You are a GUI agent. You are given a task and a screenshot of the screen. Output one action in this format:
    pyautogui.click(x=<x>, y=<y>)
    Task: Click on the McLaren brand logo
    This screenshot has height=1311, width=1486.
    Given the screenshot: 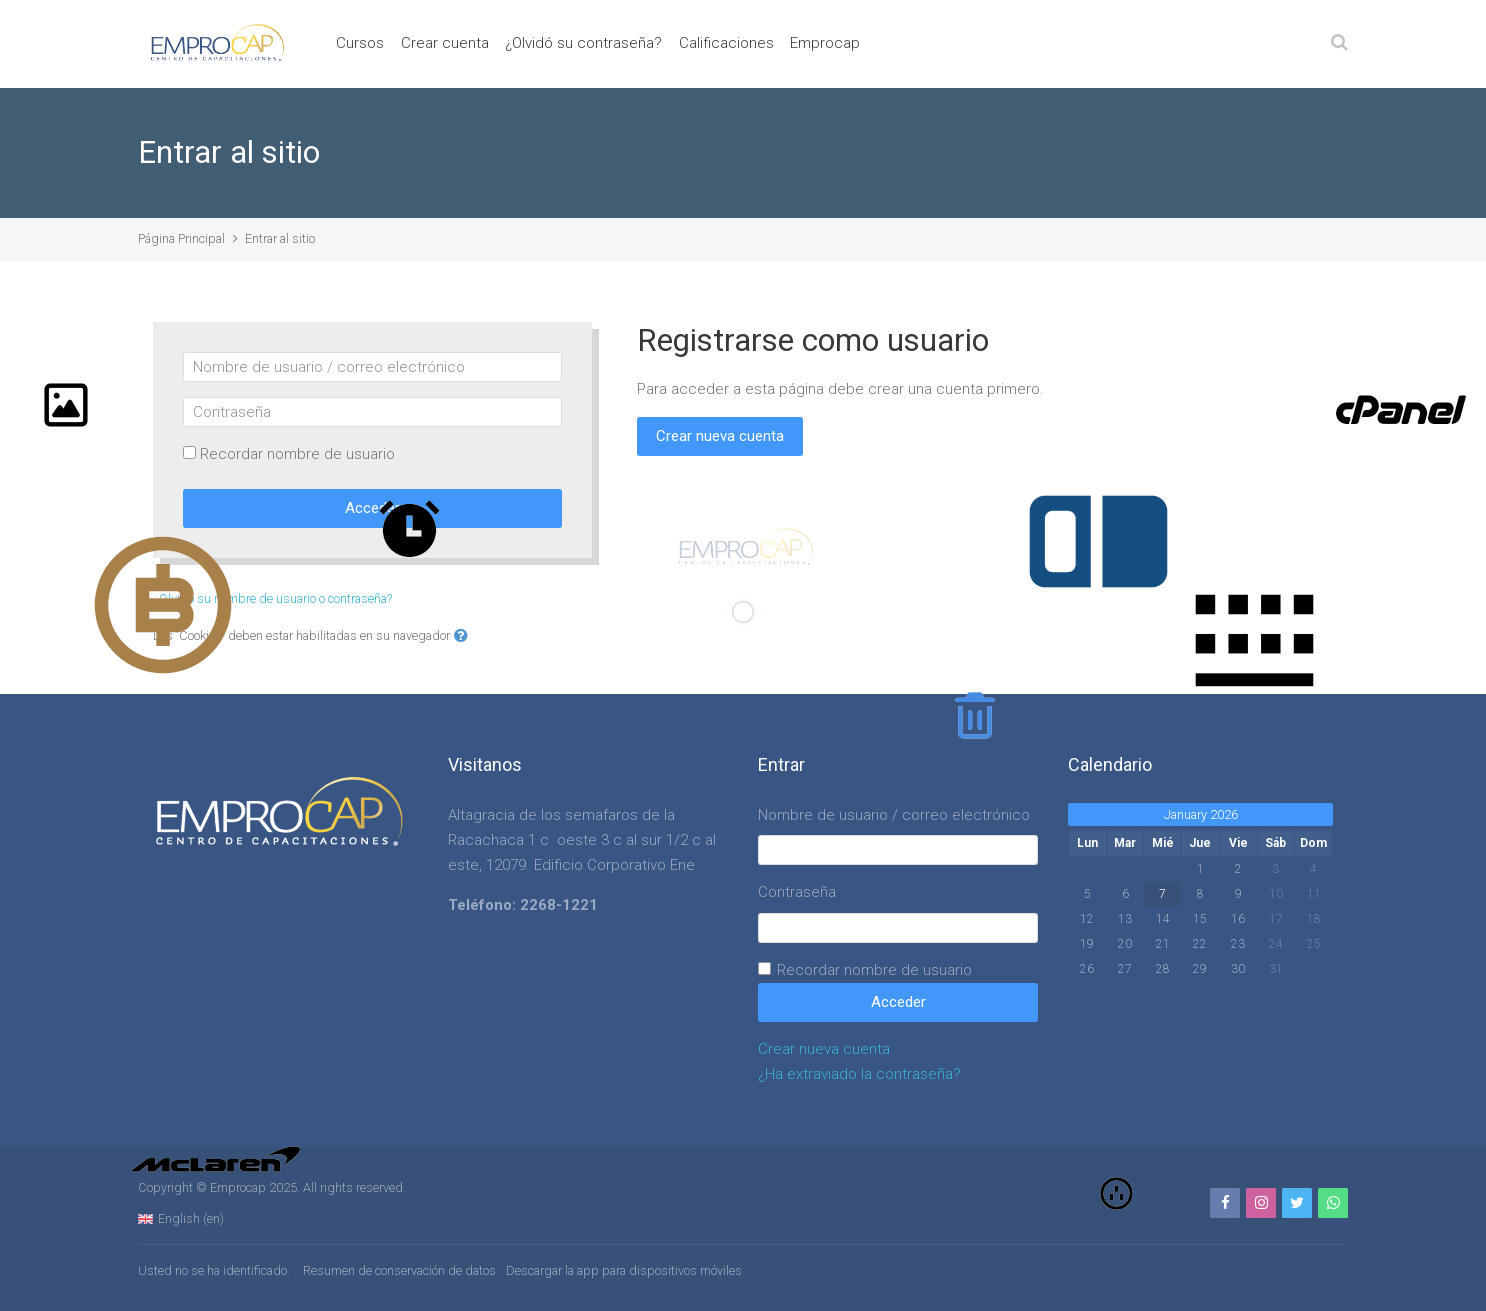 What is the action you would take?
    pyautogui.click(x=215, y=1159)
    